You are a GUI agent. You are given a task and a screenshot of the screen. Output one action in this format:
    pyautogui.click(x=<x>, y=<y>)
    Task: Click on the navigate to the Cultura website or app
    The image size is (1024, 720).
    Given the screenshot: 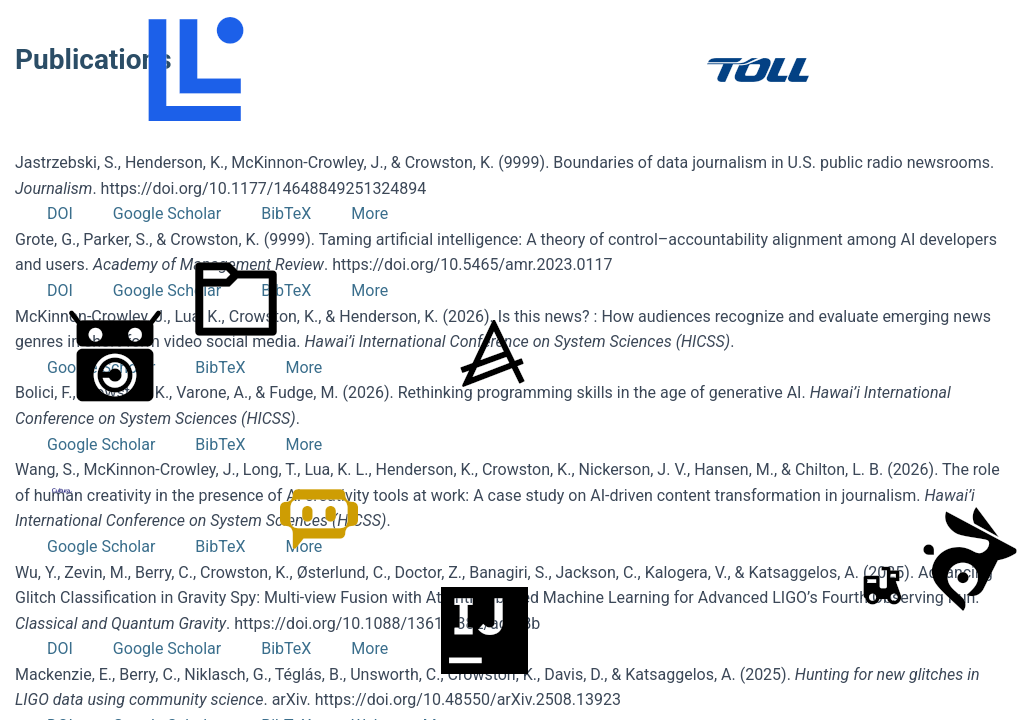 What is the action you would take?
    pyautogui.click(x=62, y=491)
    